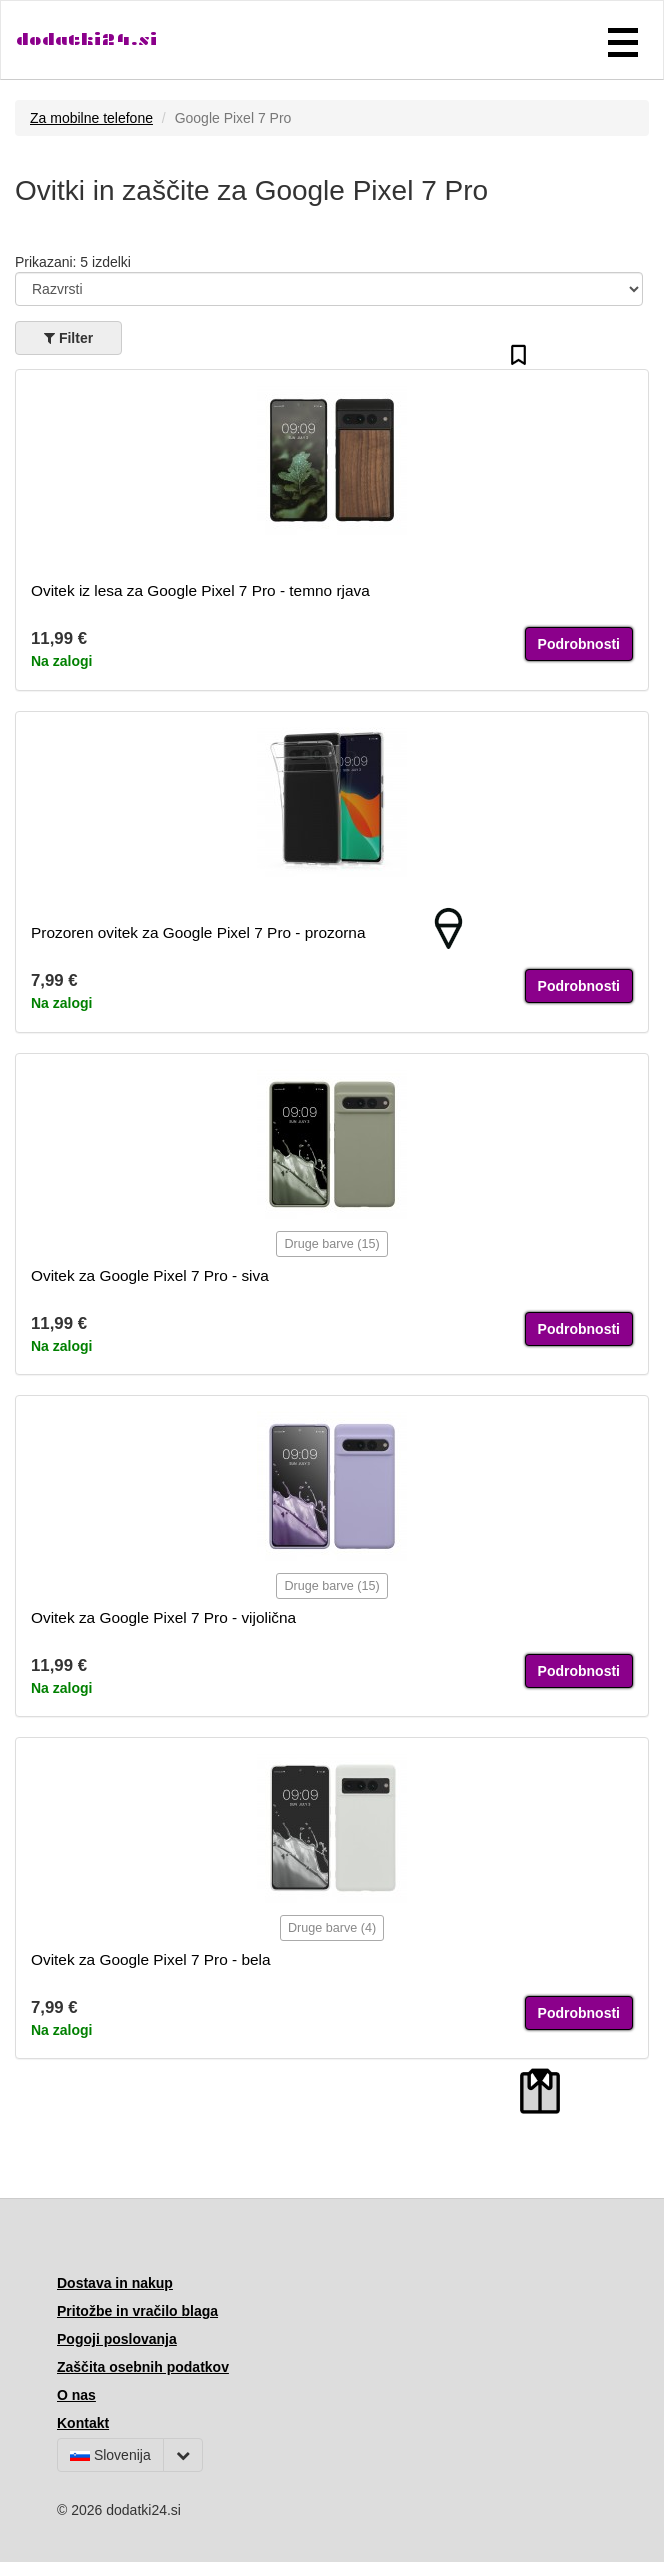  I want to click on view clothing or apparel items, so click(540, 2092).